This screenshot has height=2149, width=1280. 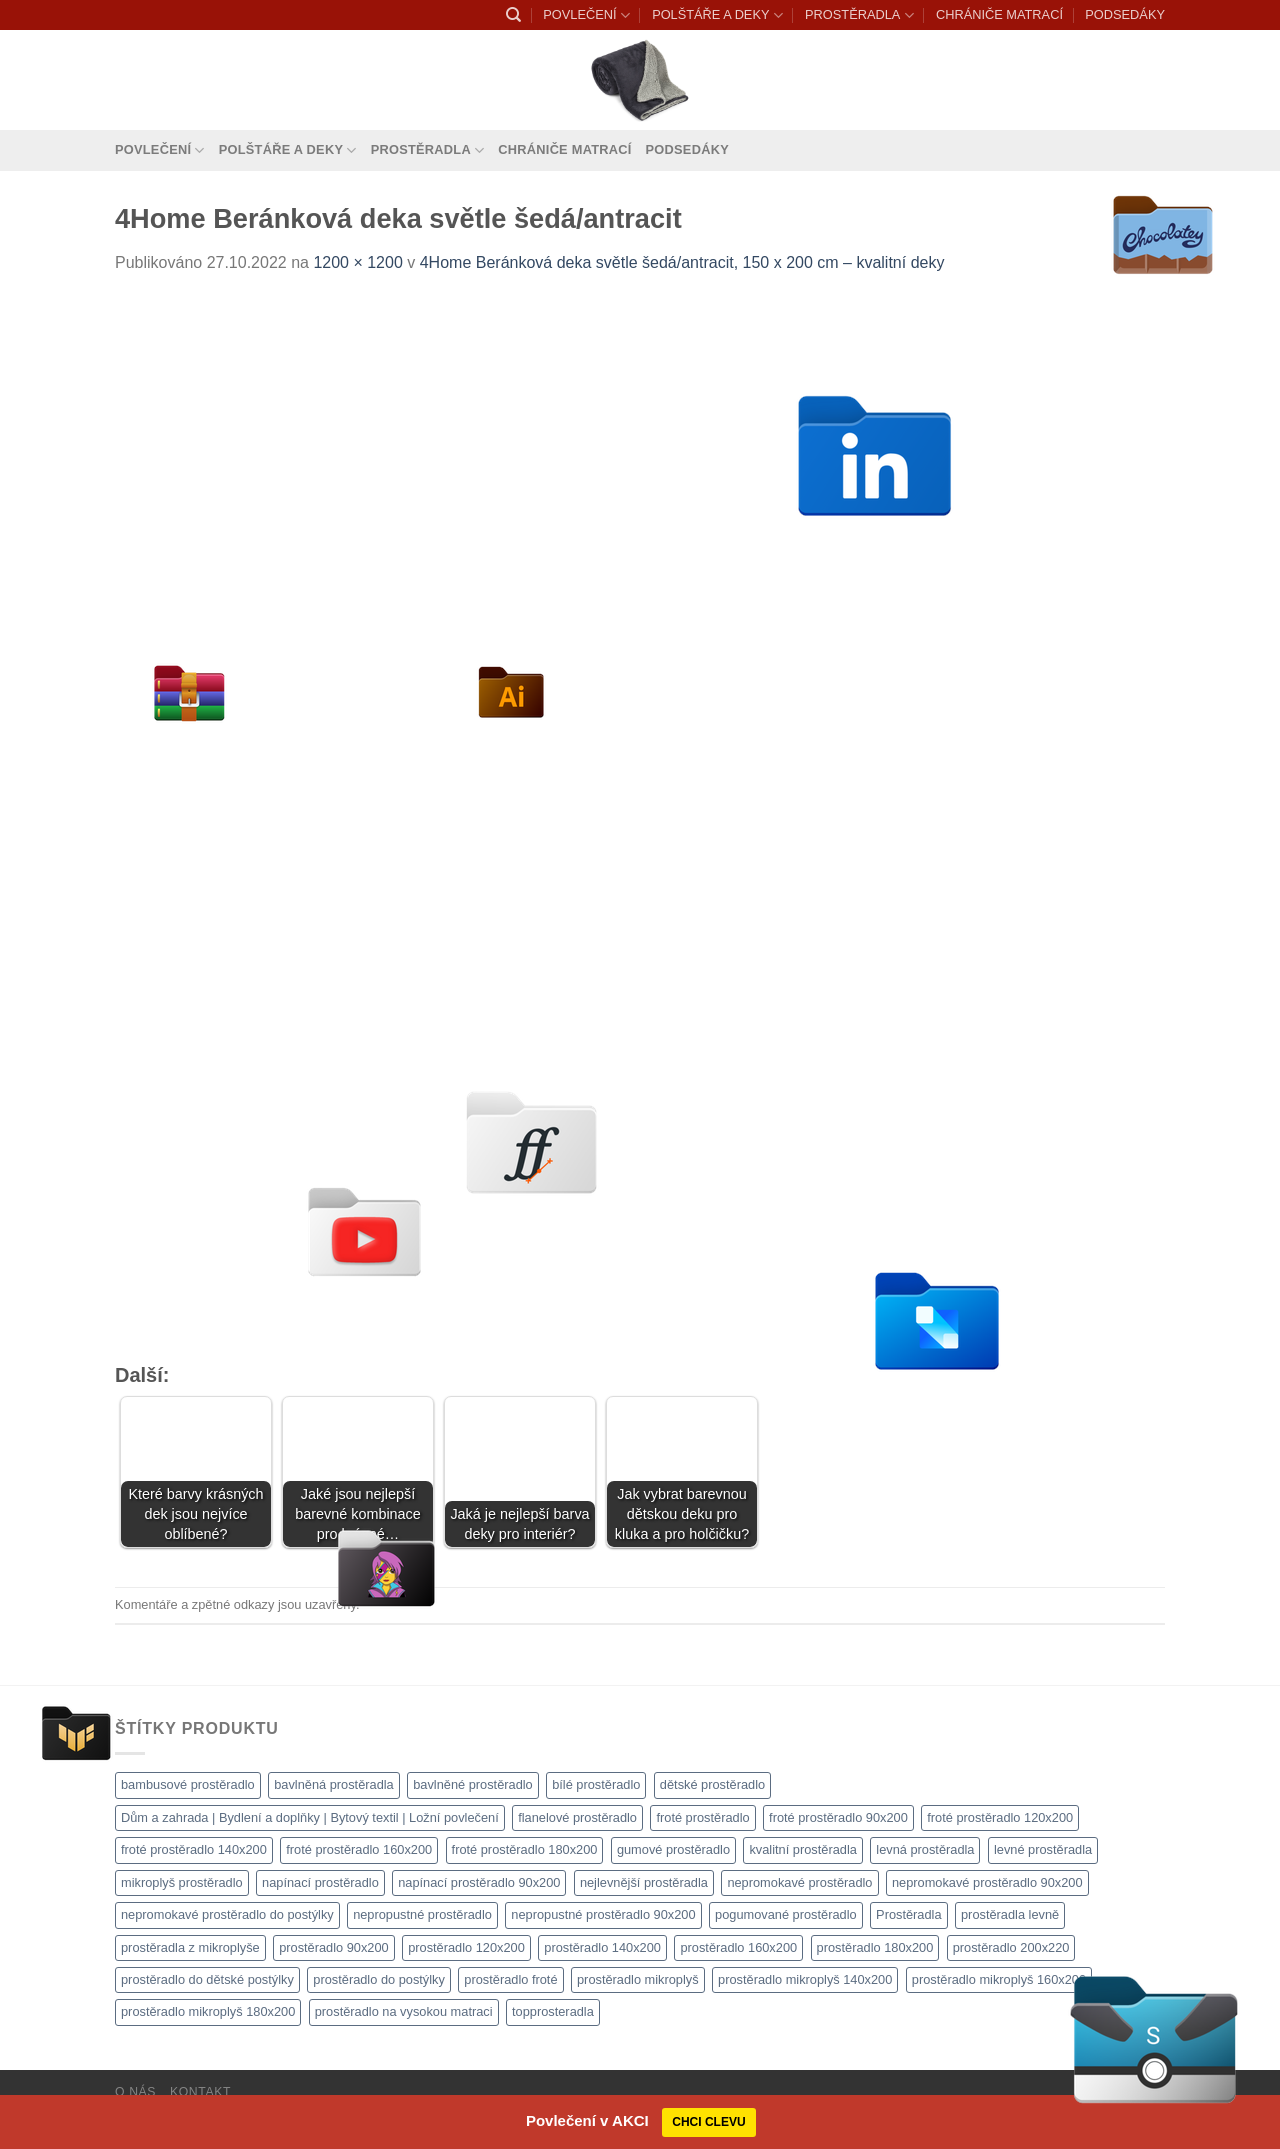 I want to click on folder for ASUS TUF gaming files or applications, so click(x=76, y=1735).